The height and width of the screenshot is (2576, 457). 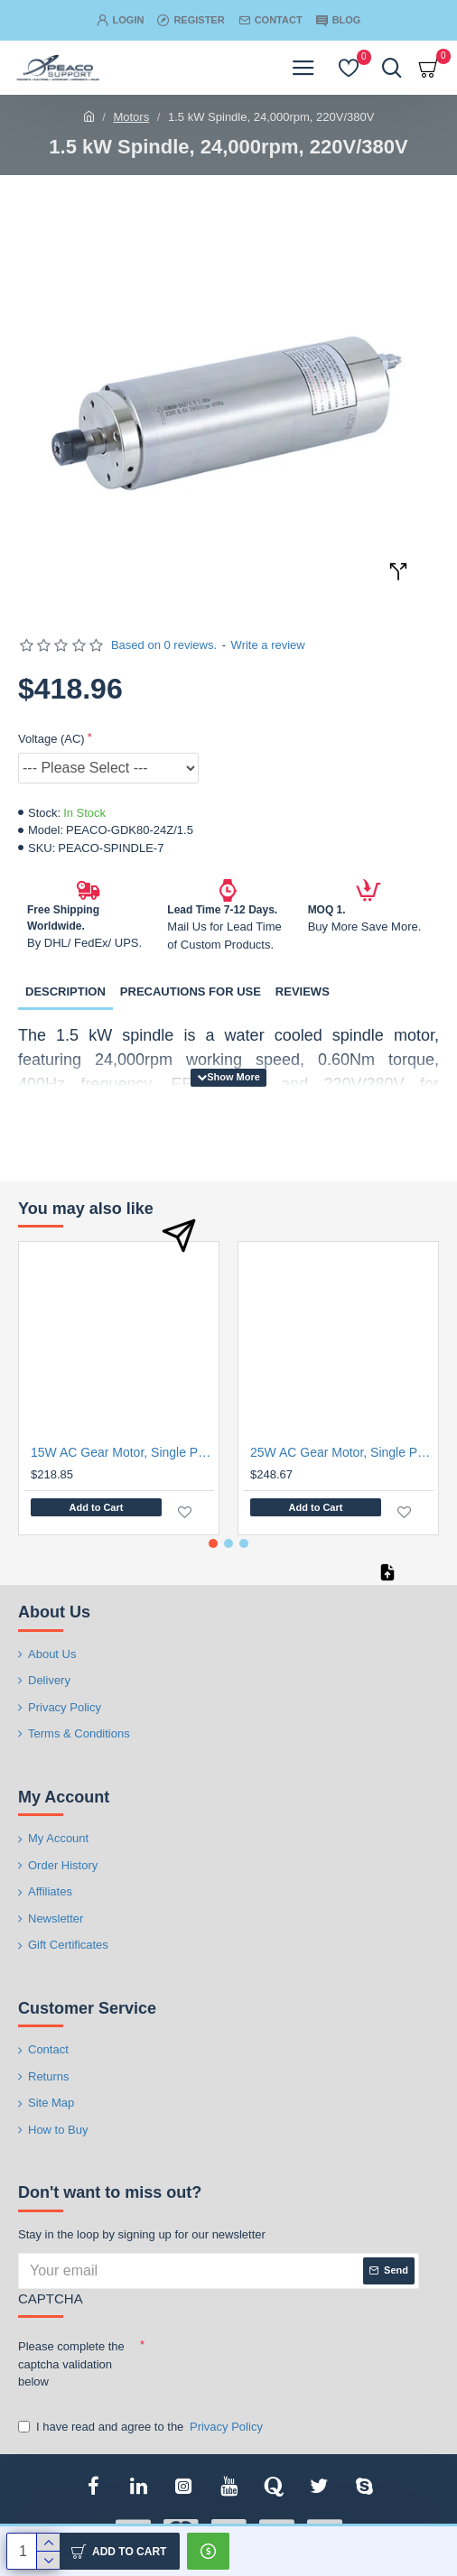 What do you see at coordinates (179, 1236) in the screenshot?
I see `send a message` at bounding box center [179, 1236].